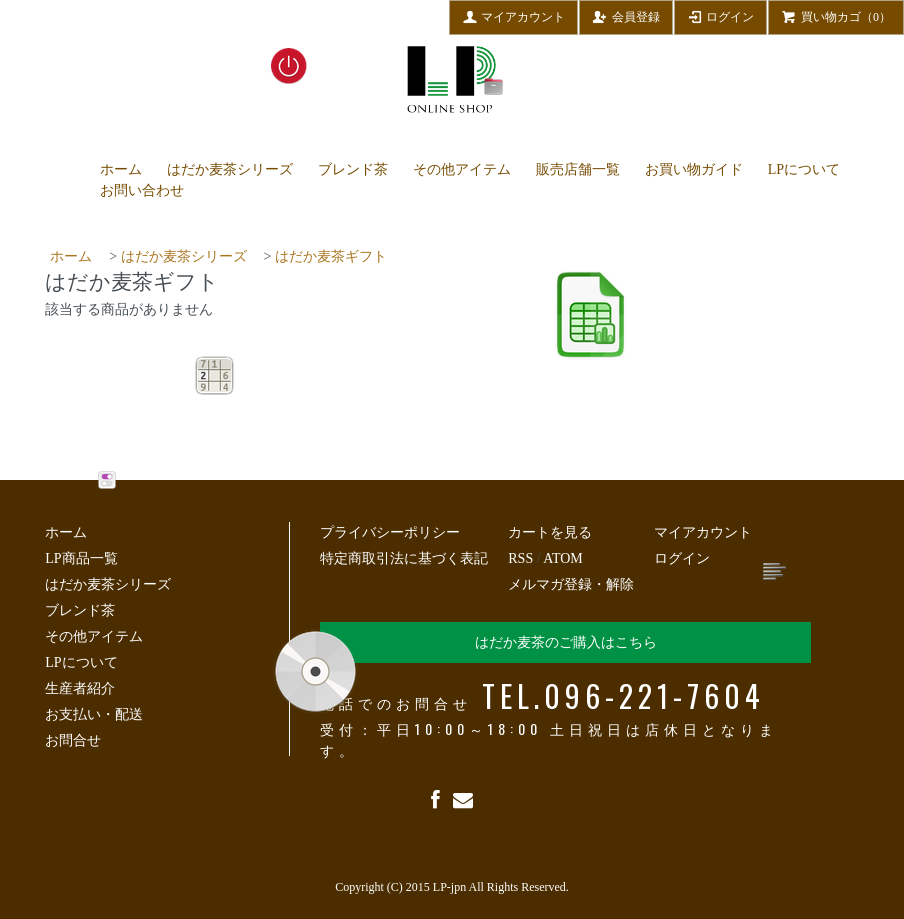 The image size is (904, 919). Describe the element at coordinates (590, 314) in the screenshot. I see `open a spreadsheet template file` at that location.